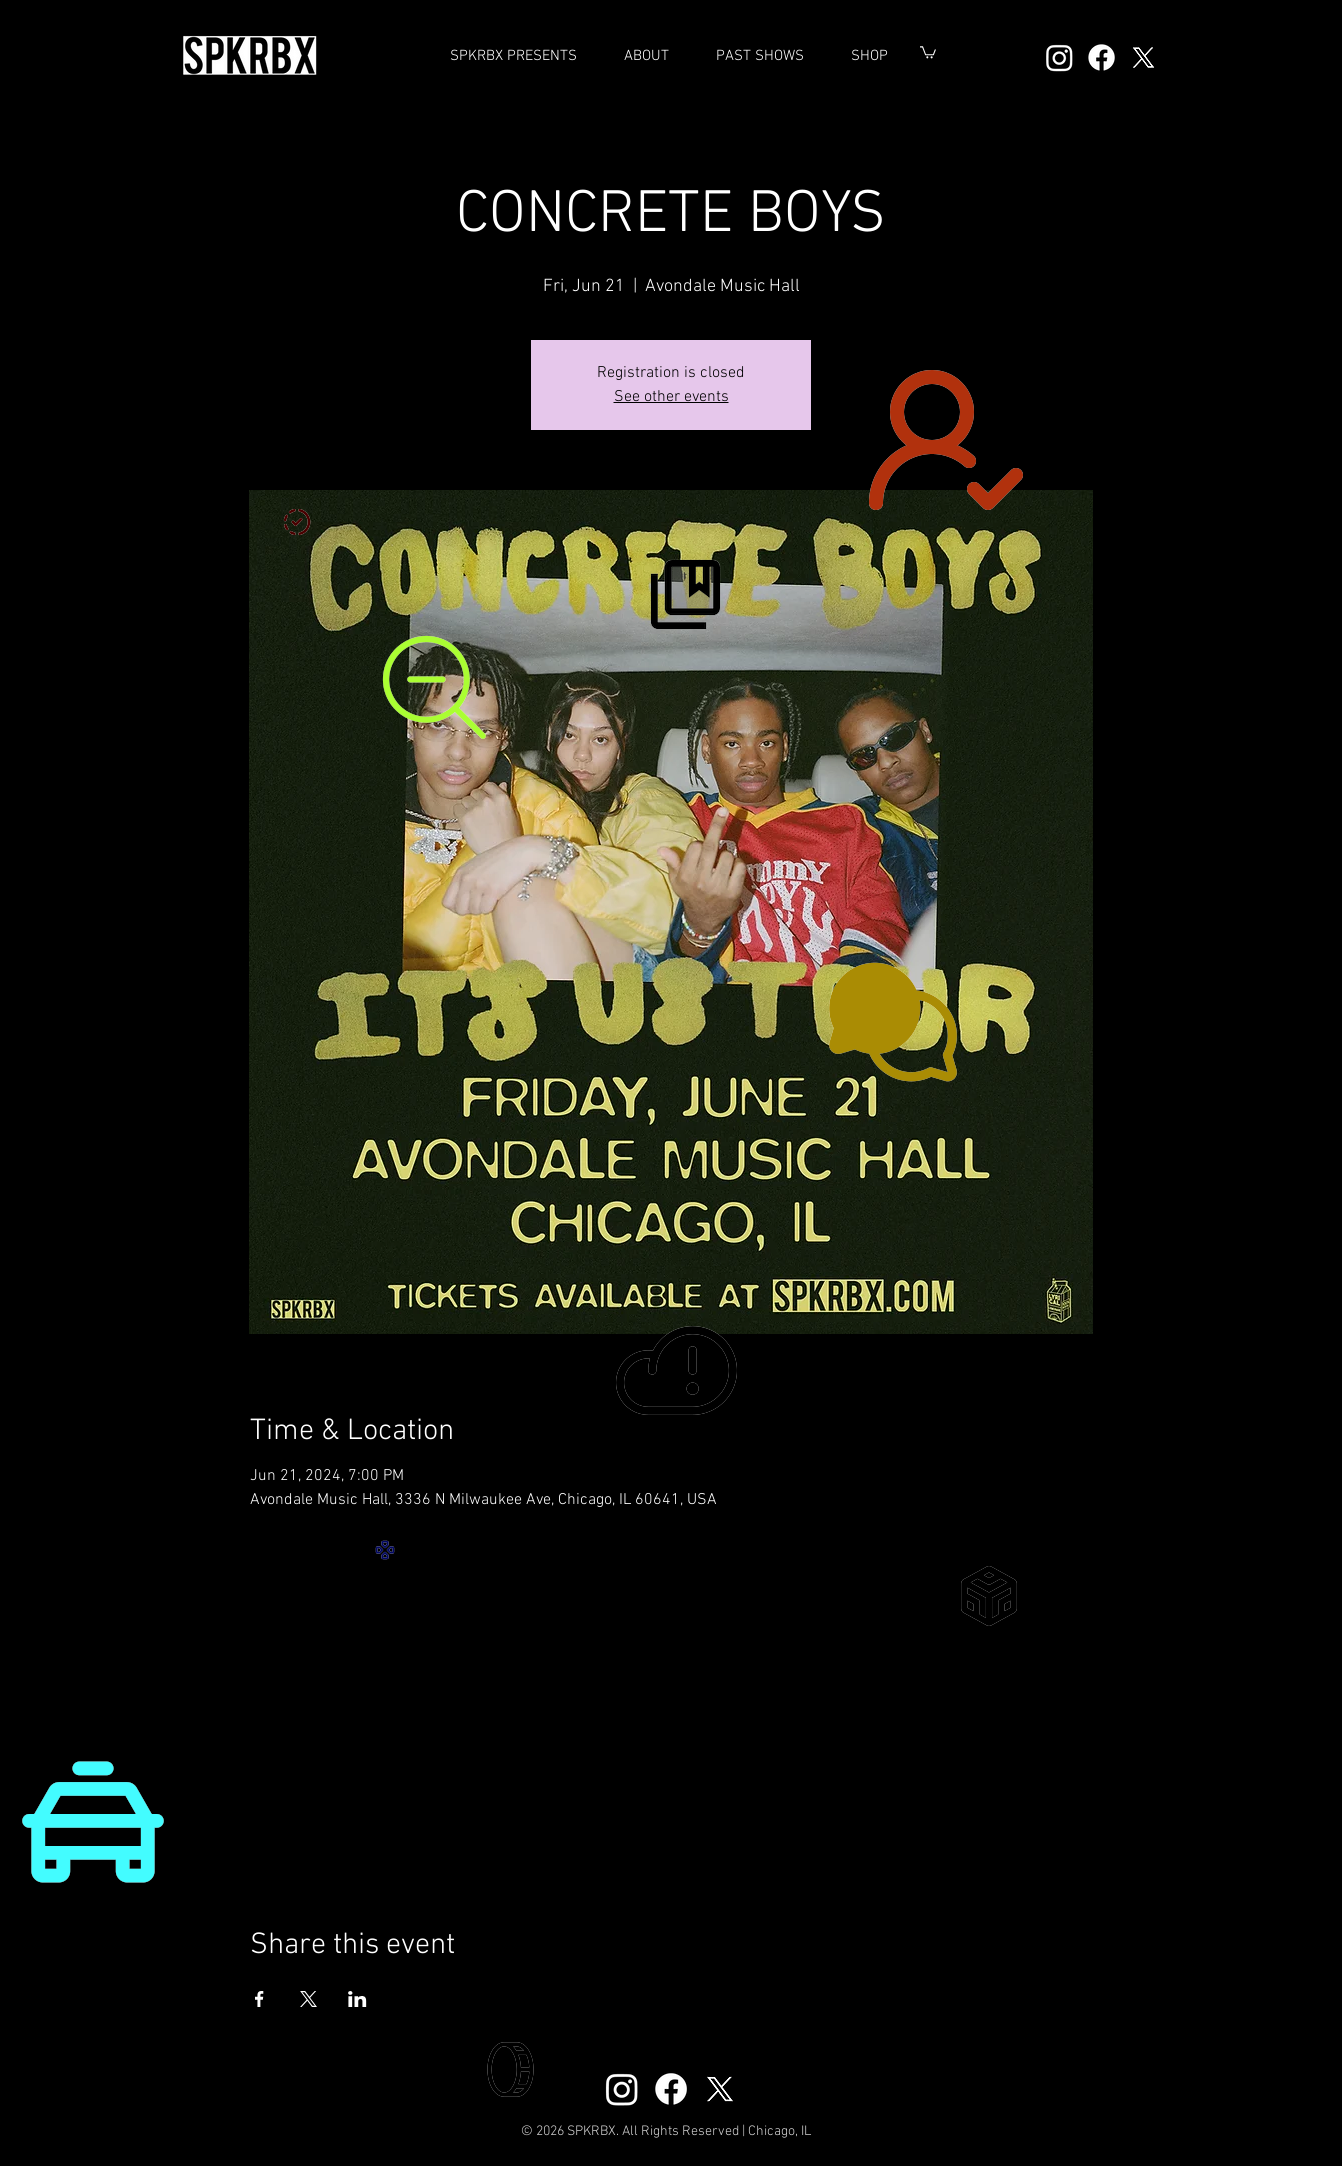  Describe the element at coordinates (93, 1830) in the screenshot. I see `report an emergency or contact police` at that location.